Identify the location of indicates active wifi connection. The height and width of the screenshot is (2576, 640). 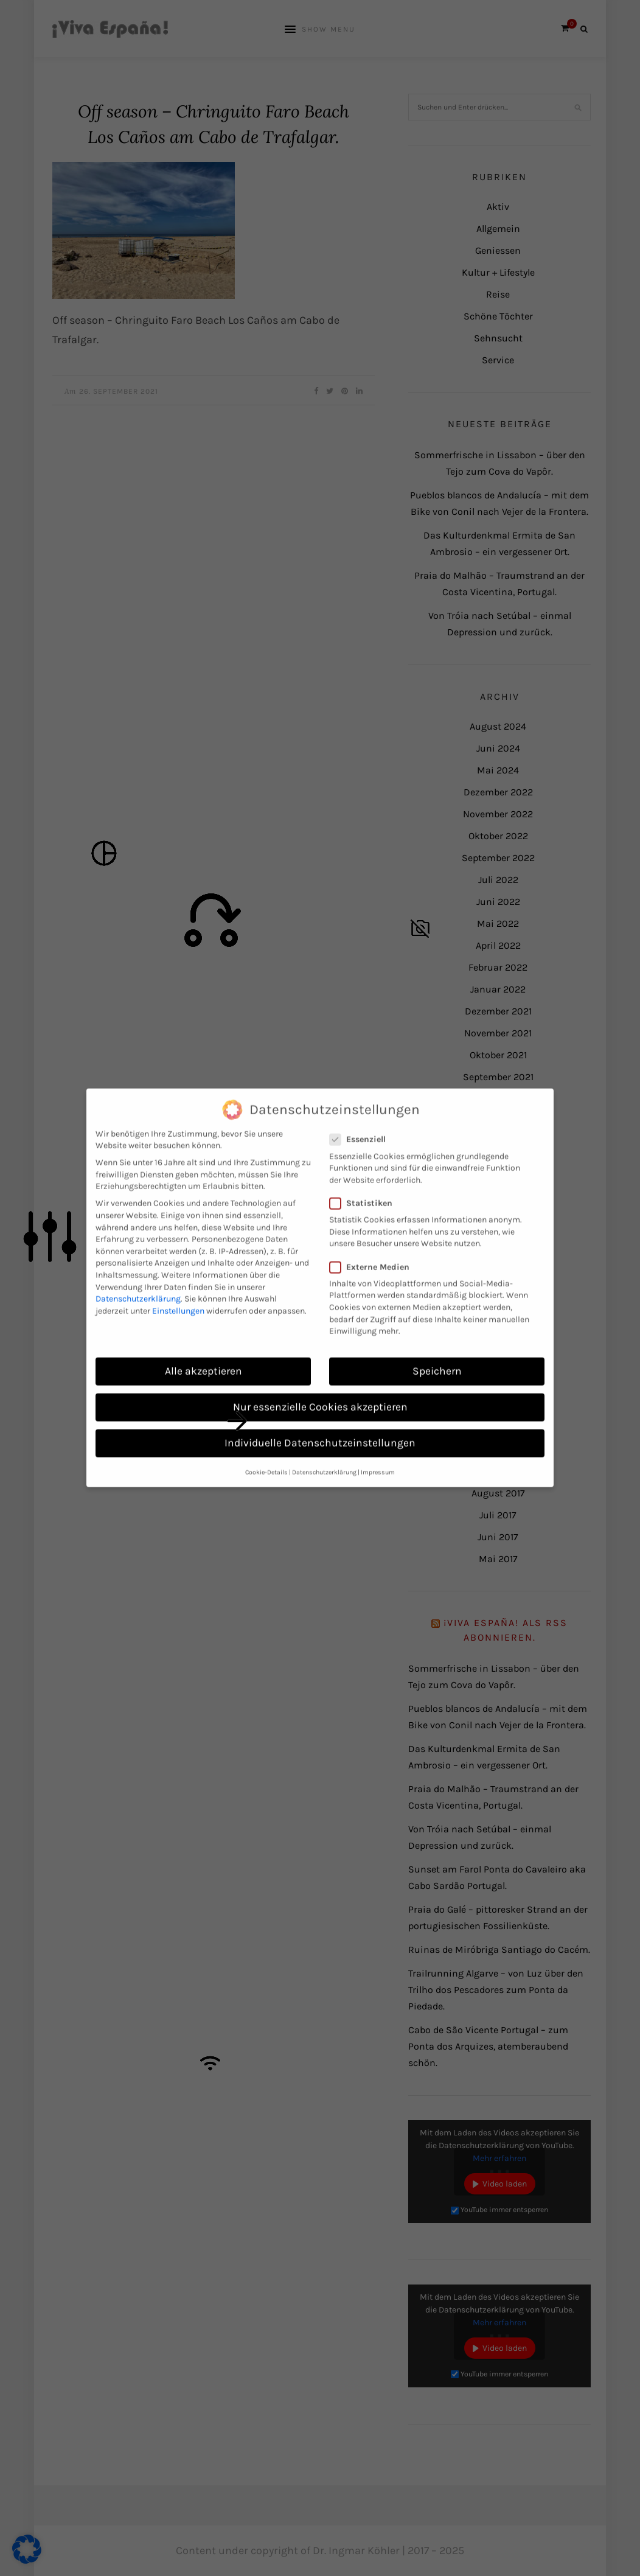
(210, 2063).